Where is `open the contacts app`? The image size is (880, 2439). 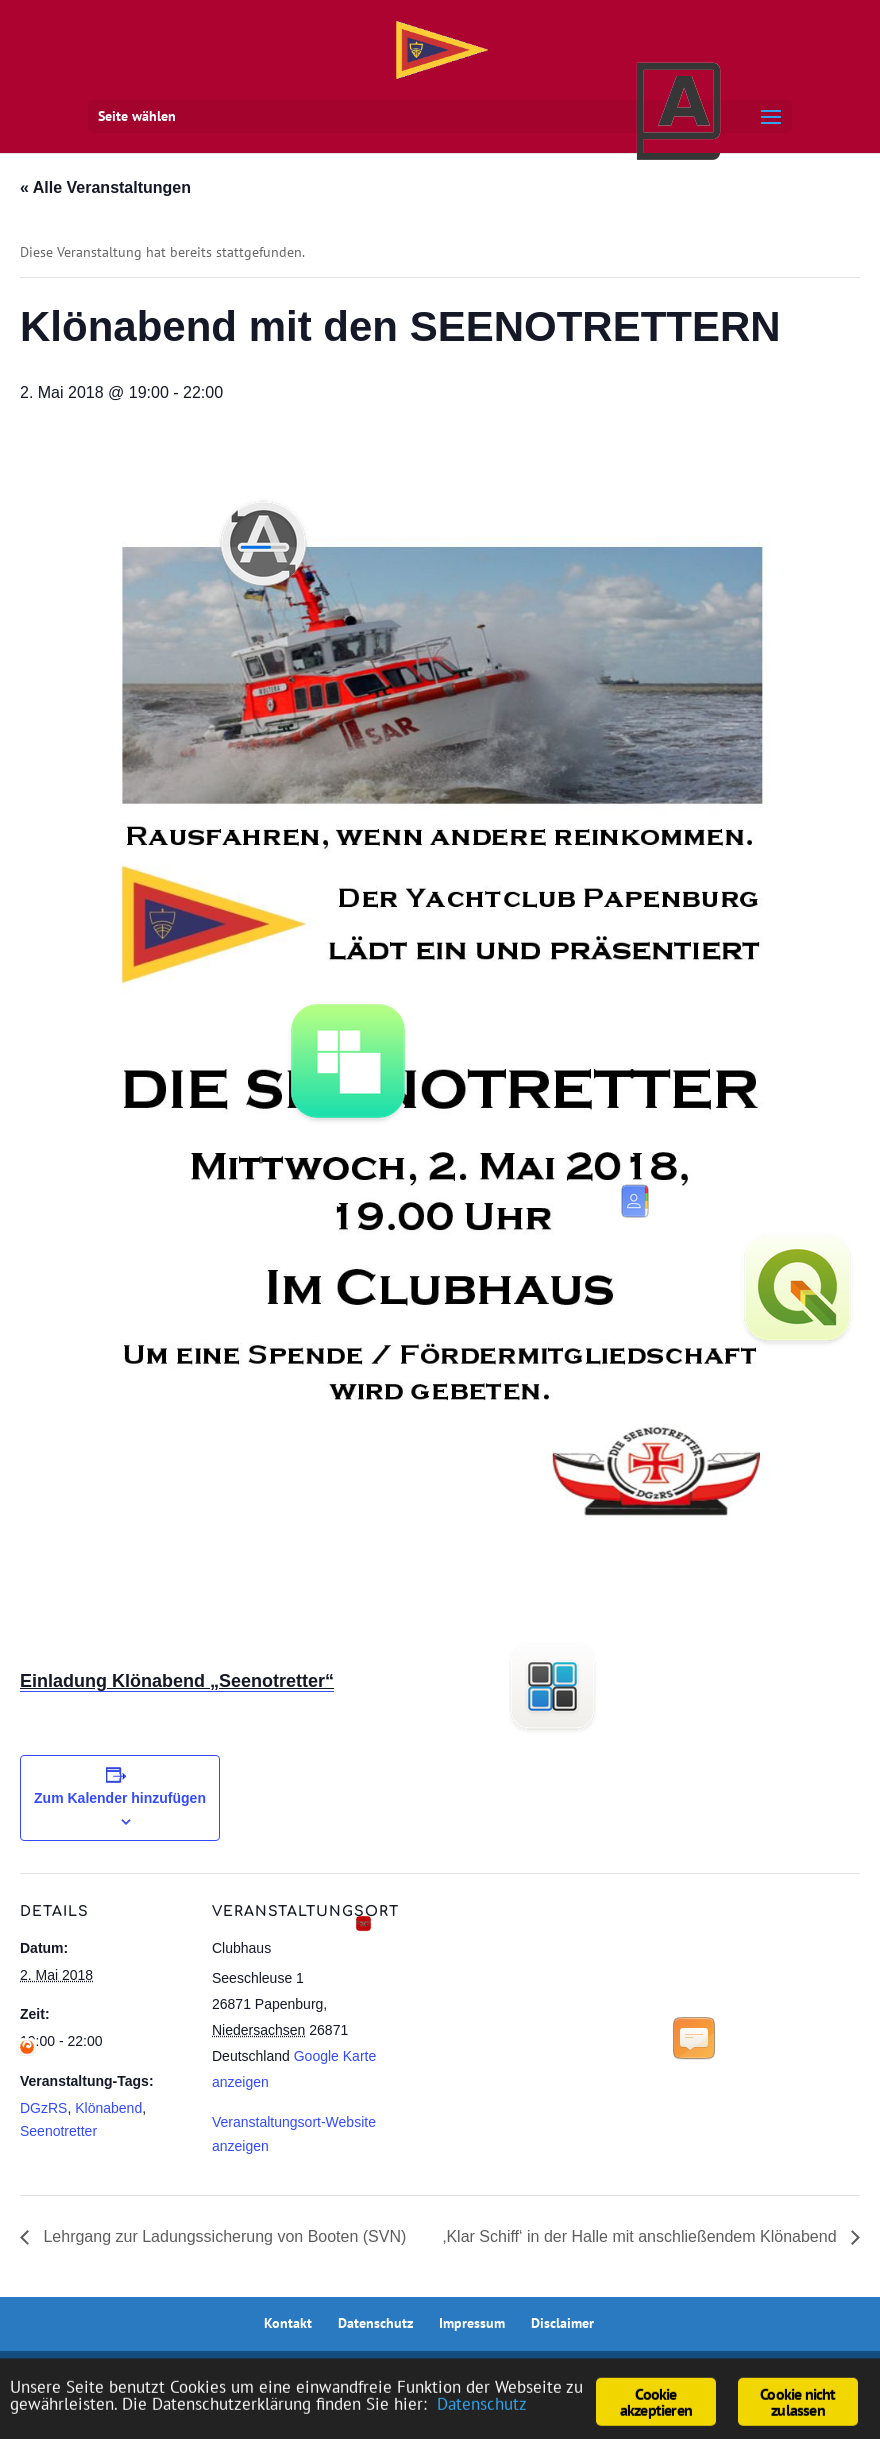 open the contacts app is located at coordinates (635, 1201).